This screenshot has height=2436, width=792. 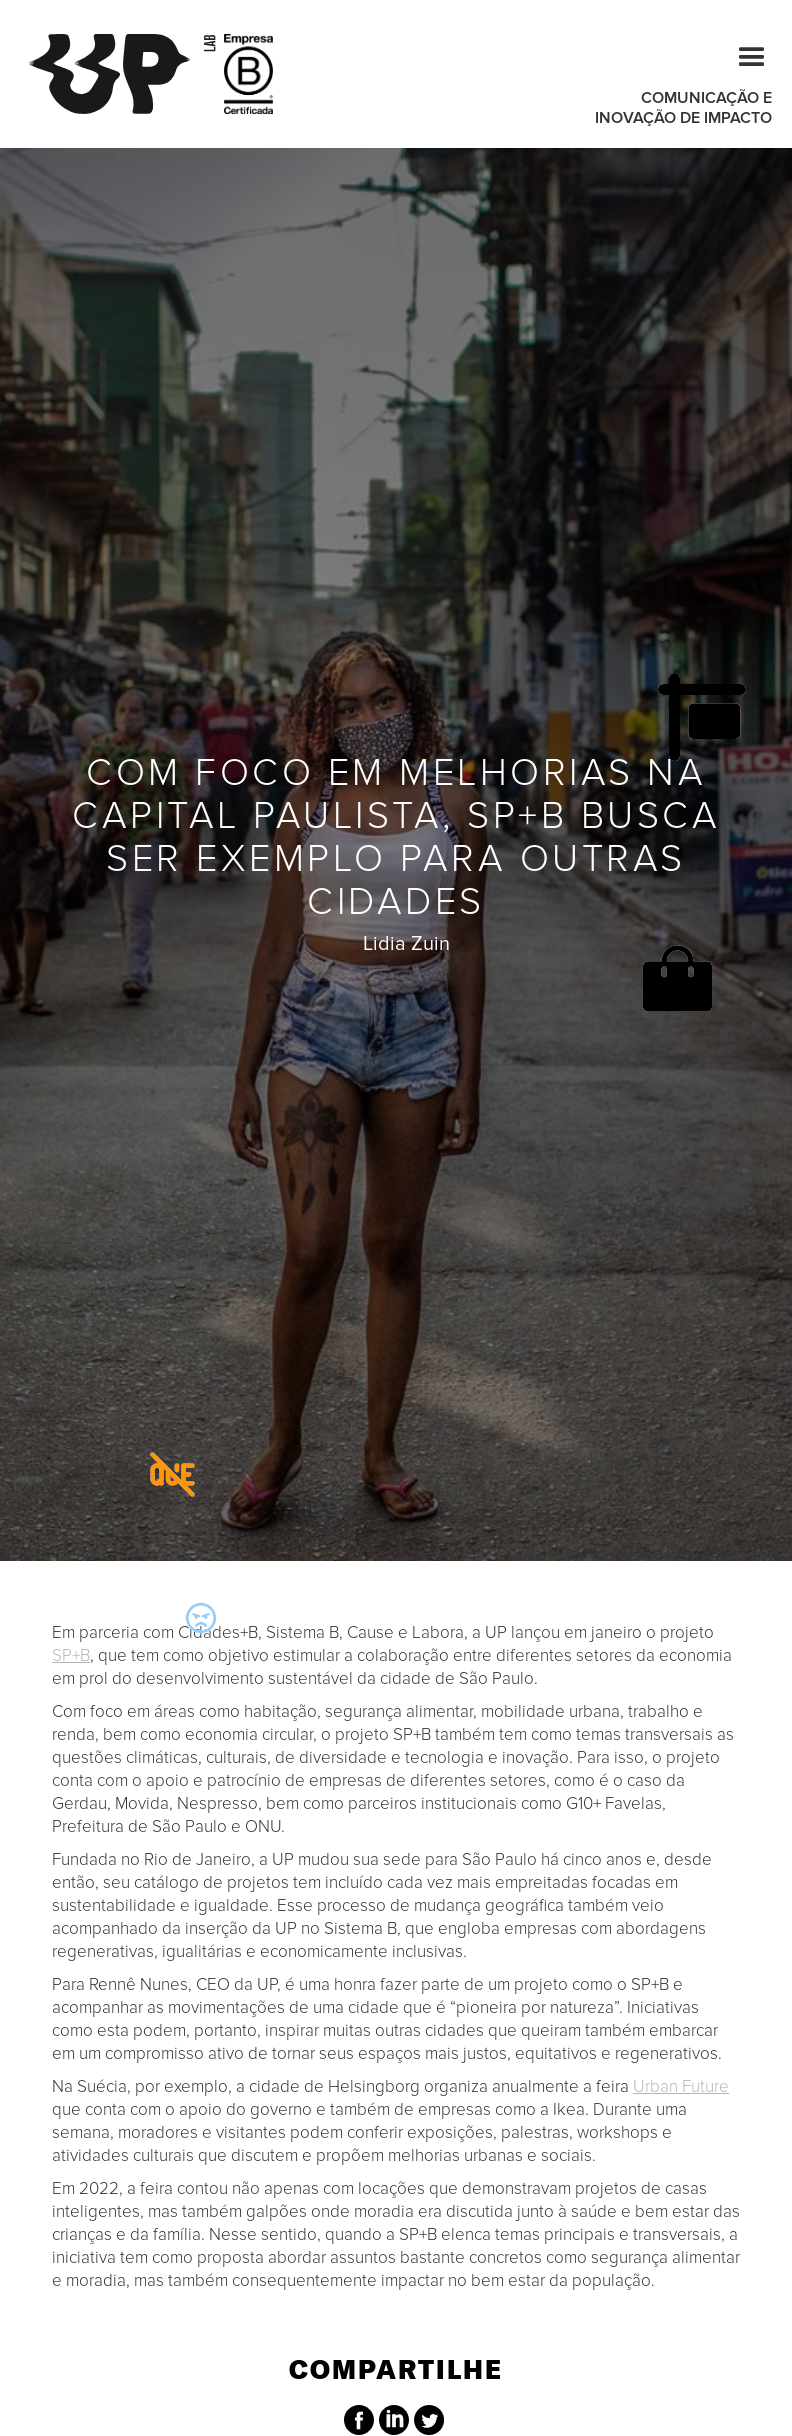 I want to click on disable HTTP request queue, so click(x=172, y=1474).